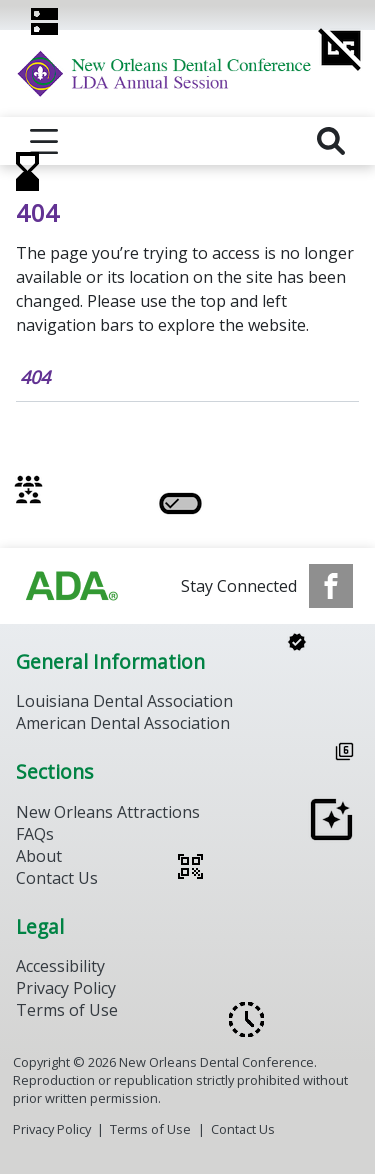 This screenshot has height=1174, width=375. Describe the element at coordinates (344, 751) in the screenshot. I see `indicates 6 items selected or filtered` at that location.